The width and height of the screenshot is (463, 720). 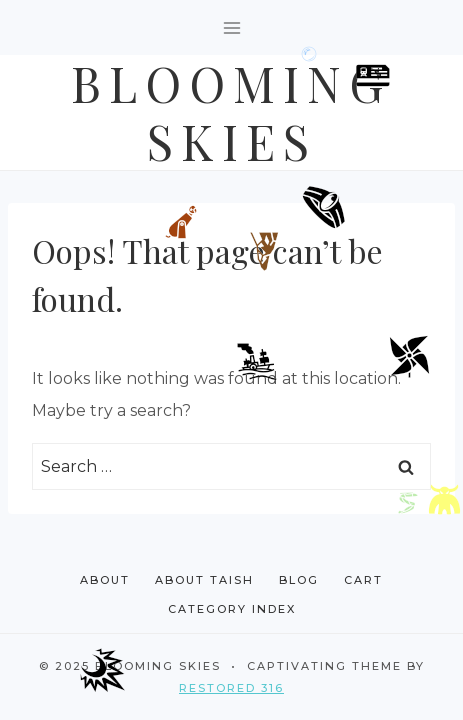 What do you see at coordinates (372, 75) in the screenshot?
I see `view your subway or transit pass` at bounding box center [372, 75].